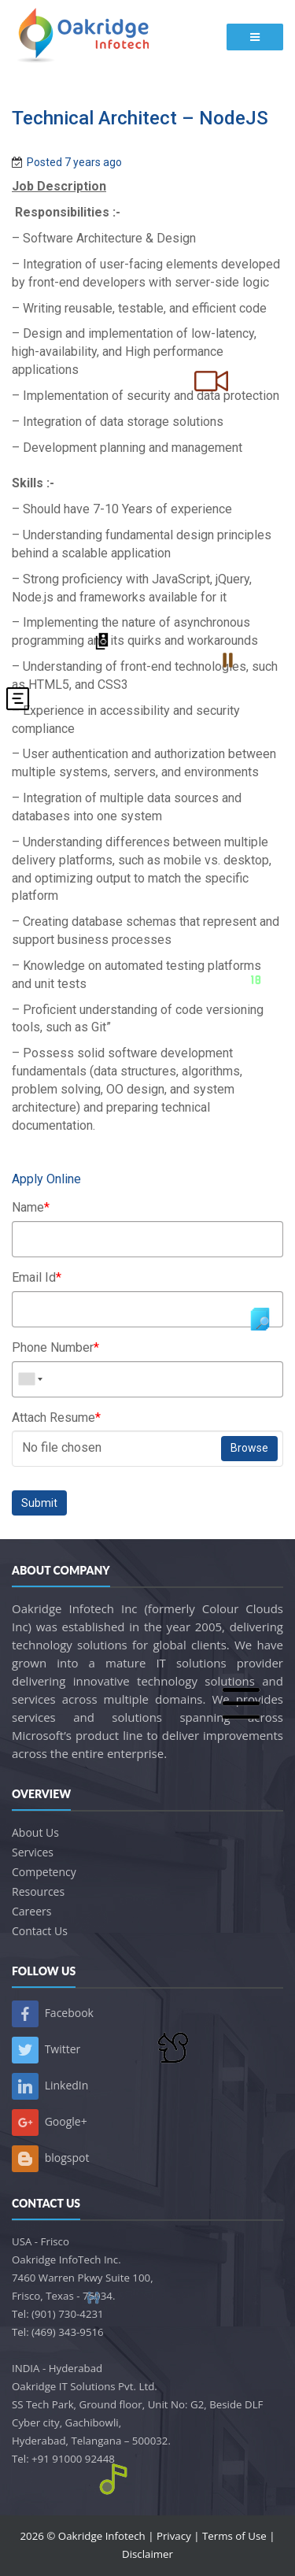 This screenshot has height=2576, width=295. What do you see at coordinates (172, 2047) in the screenshot?
I see `access GitHub's saved or stashed content` at bounding box center [172, 2047].